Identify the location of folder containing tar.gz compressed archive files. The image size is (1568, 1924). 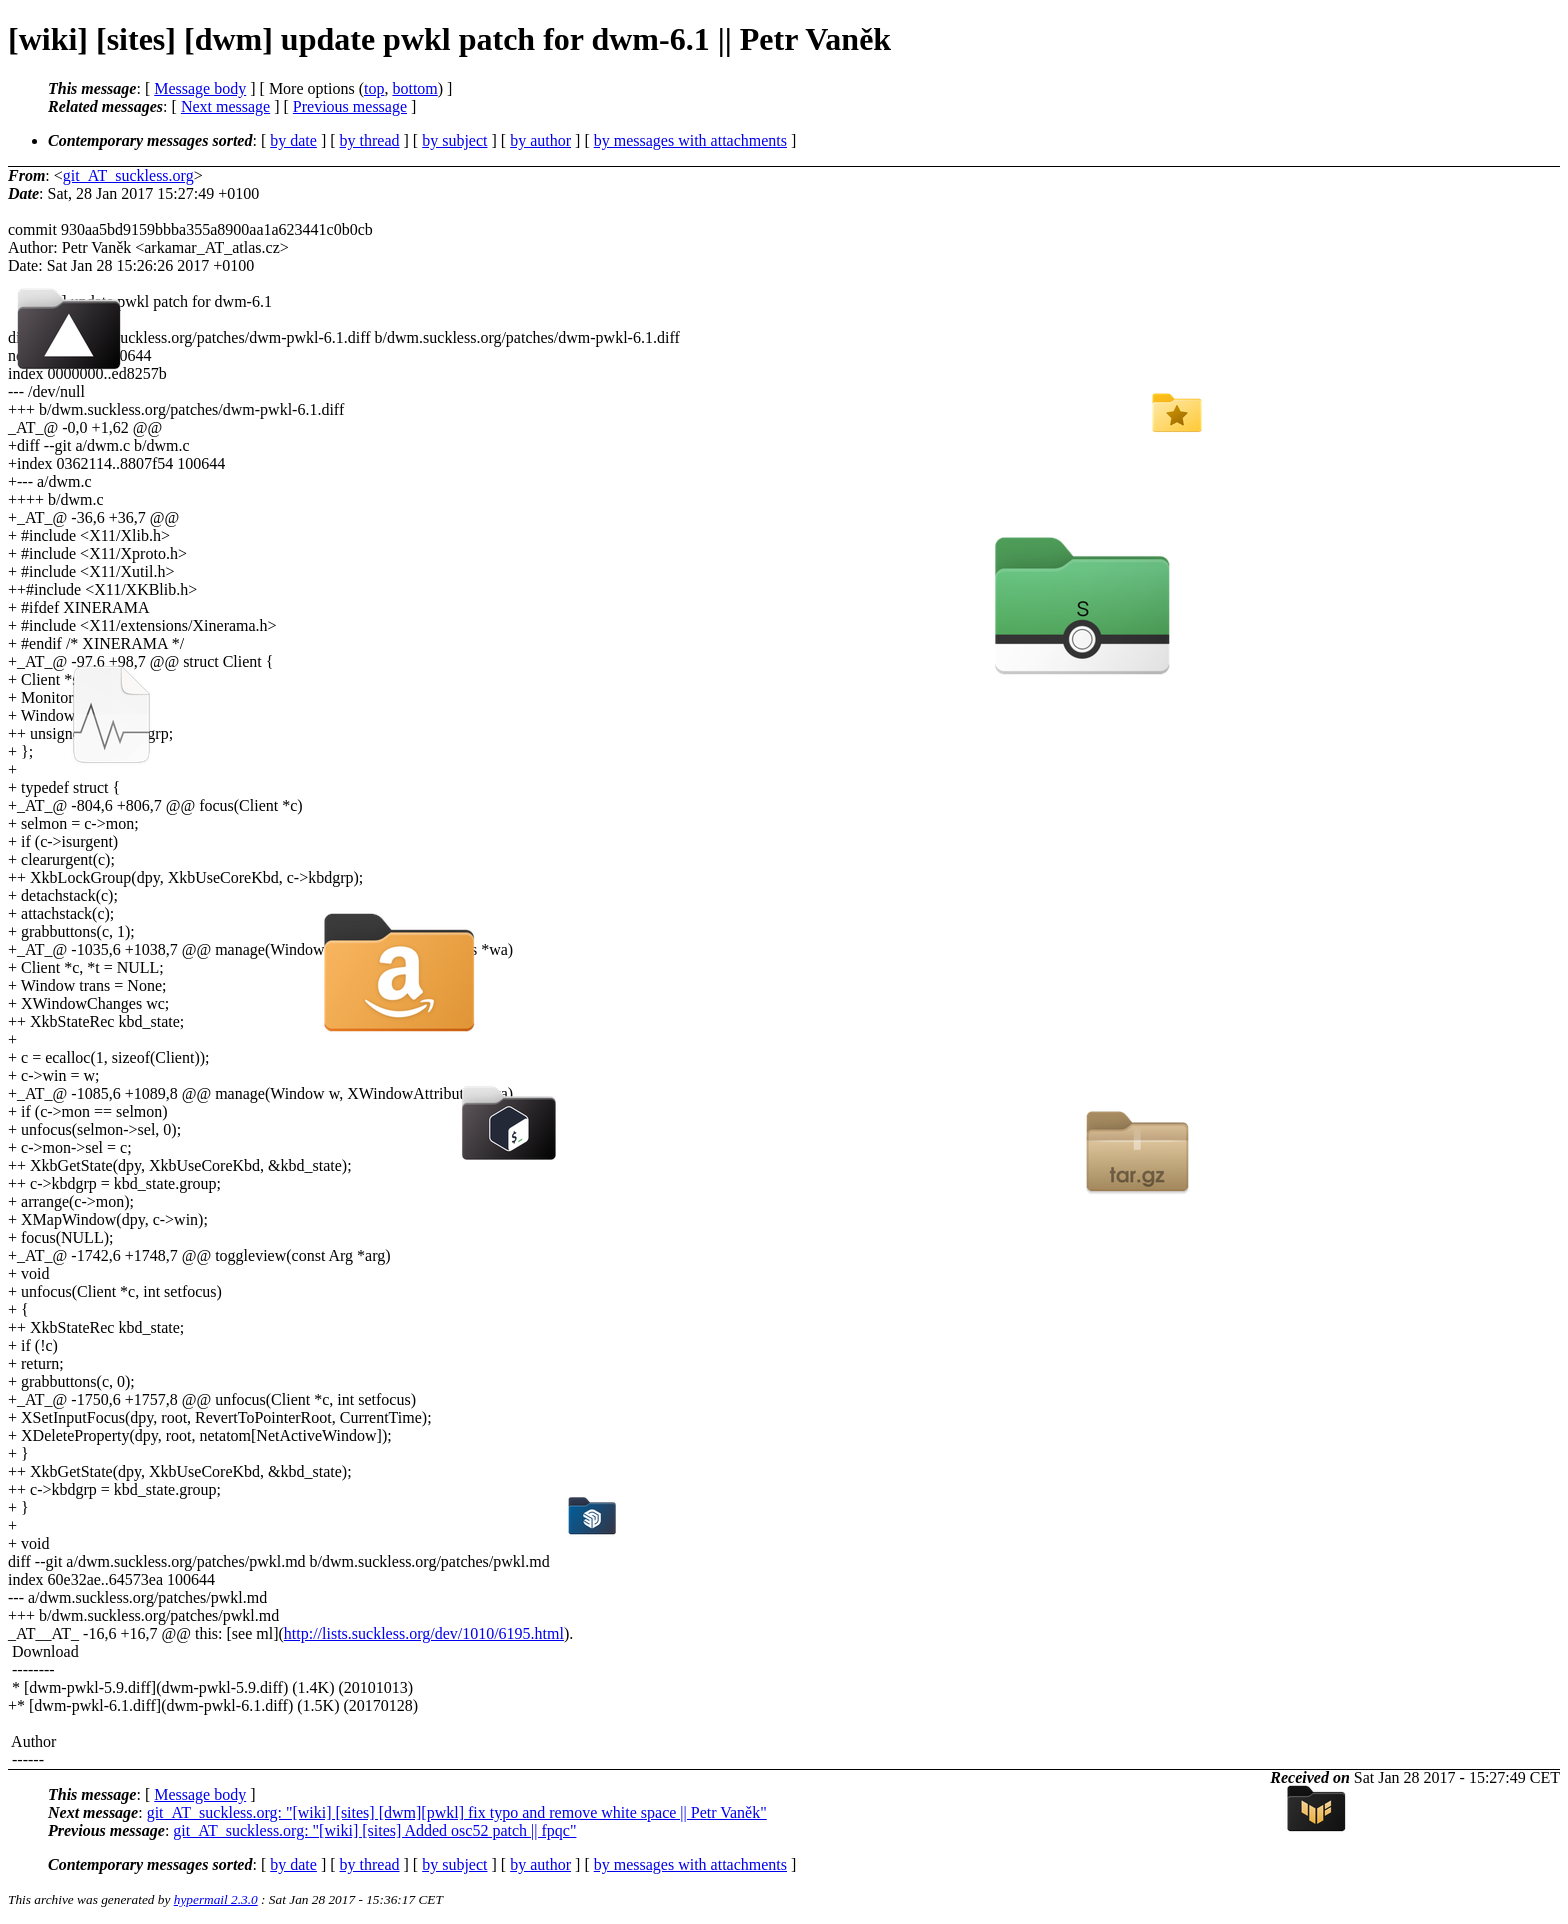
(1137, 1154).